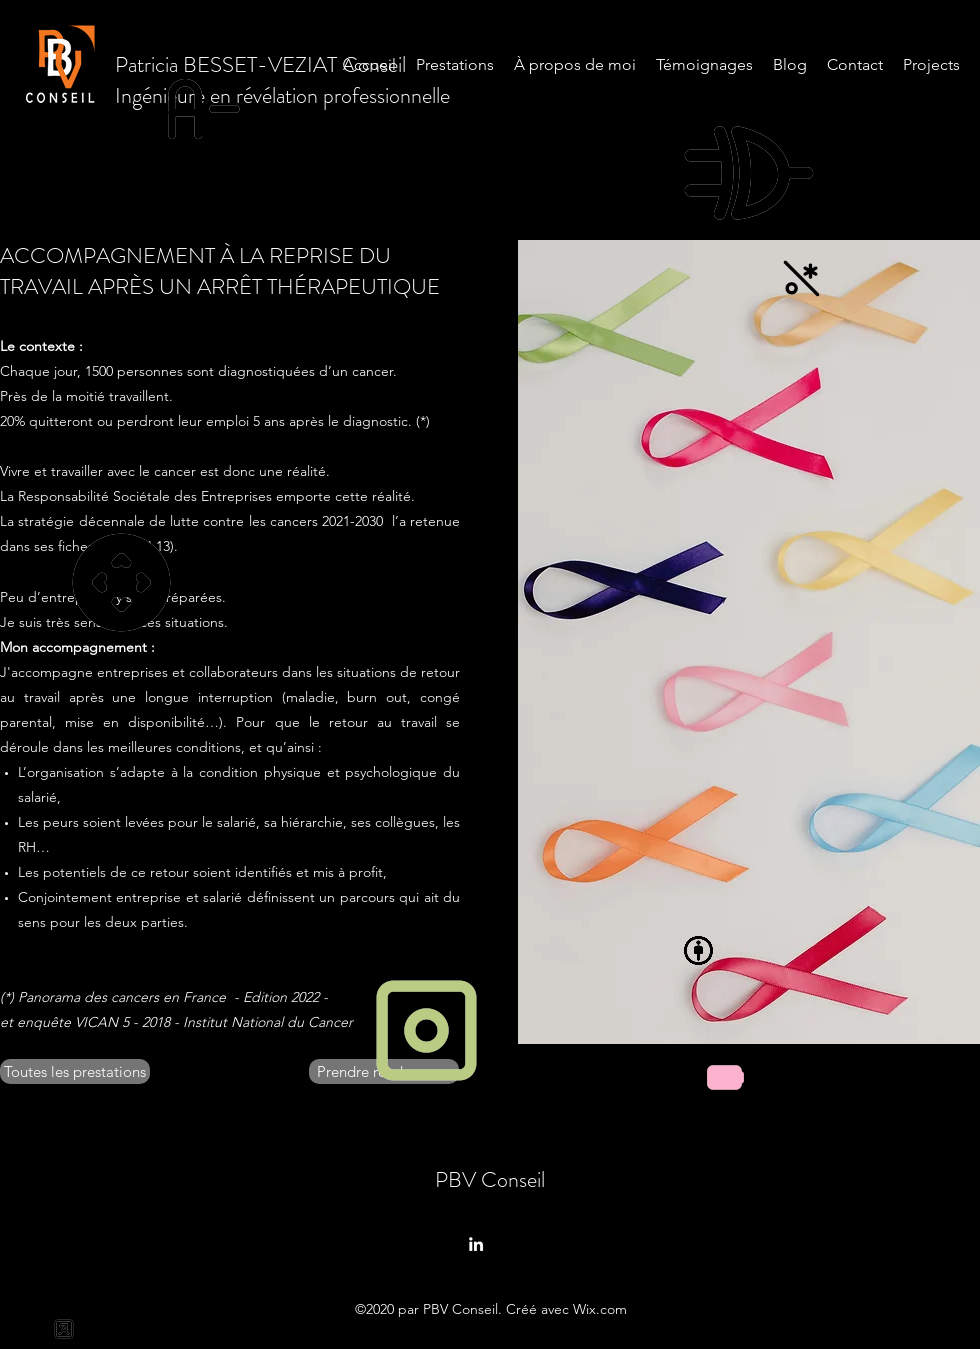 Image resolution: width=980 pixels, height=1349 pixels. I want to click on apply a mask to selected layer or object, so click(426, 1030).